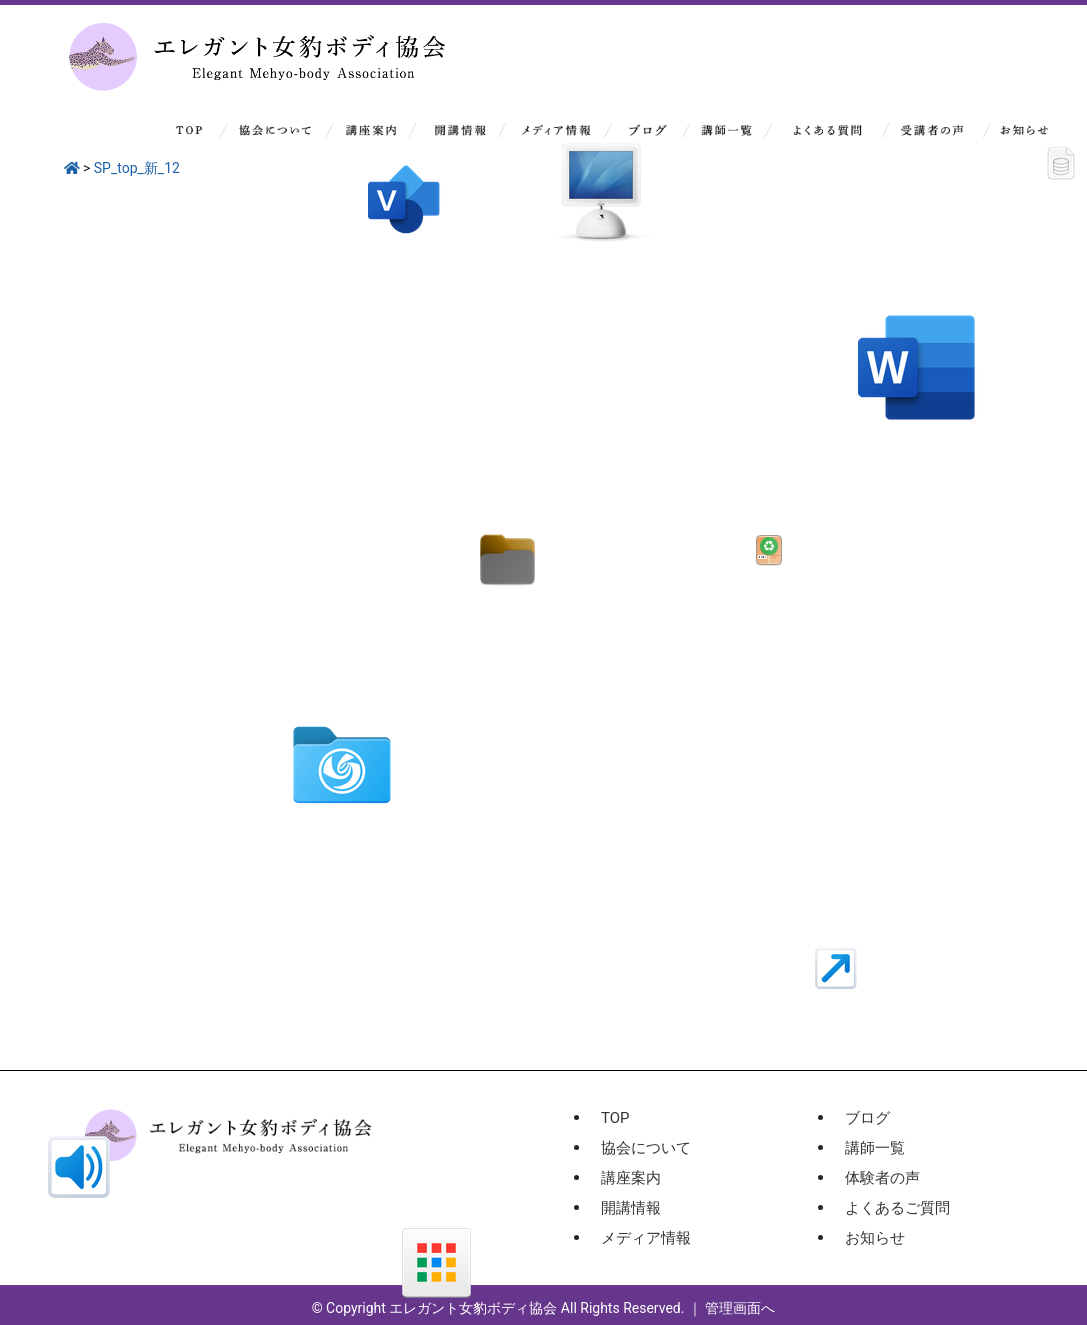 The image size is (1087, 1325). I want to click on open deepin OS system folder, so click(341, 767).